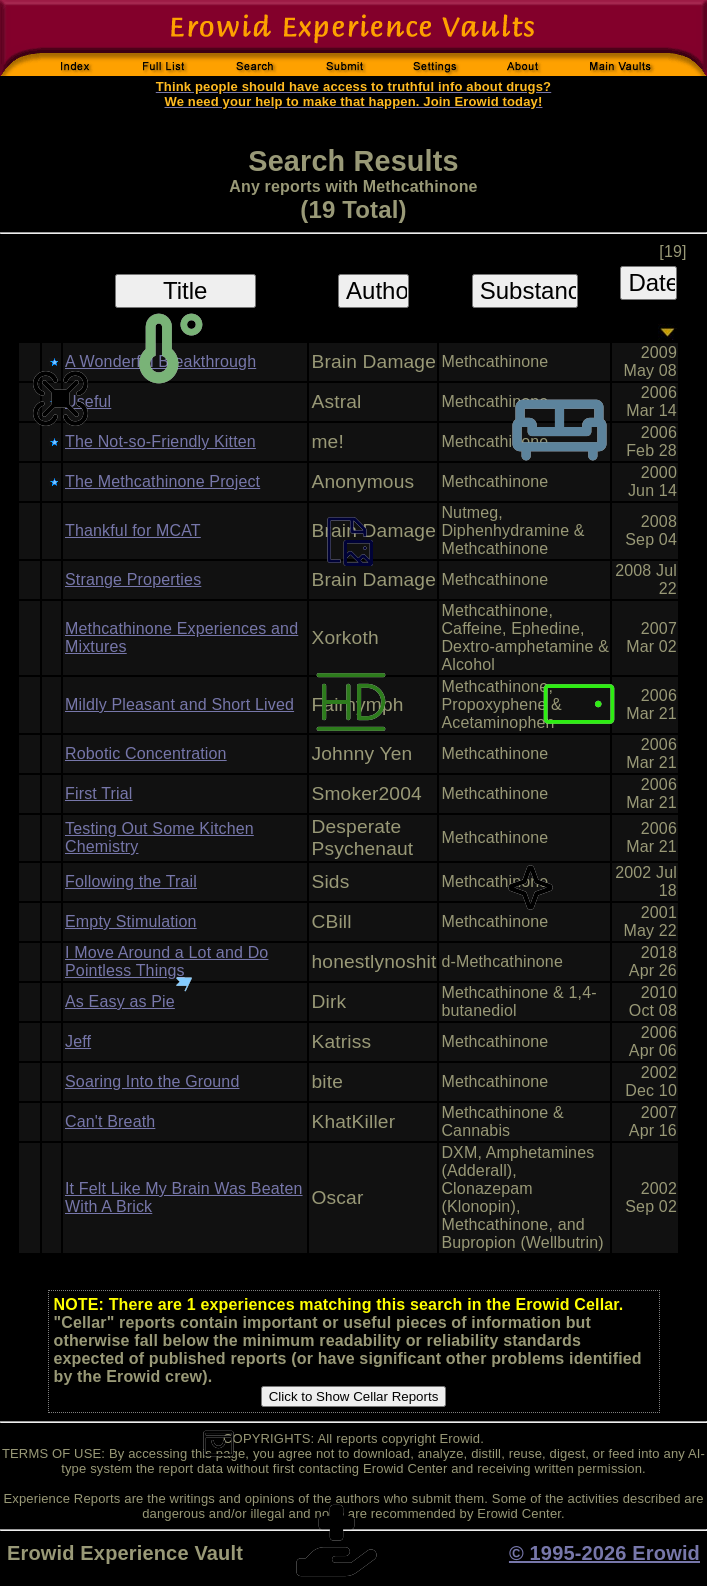 Image resolution: width=707 pixels, height=1586 pixels. Describe the element at coordinates (336, 1540) in the screenshot. I see `access medical or healthcare services` at that location.